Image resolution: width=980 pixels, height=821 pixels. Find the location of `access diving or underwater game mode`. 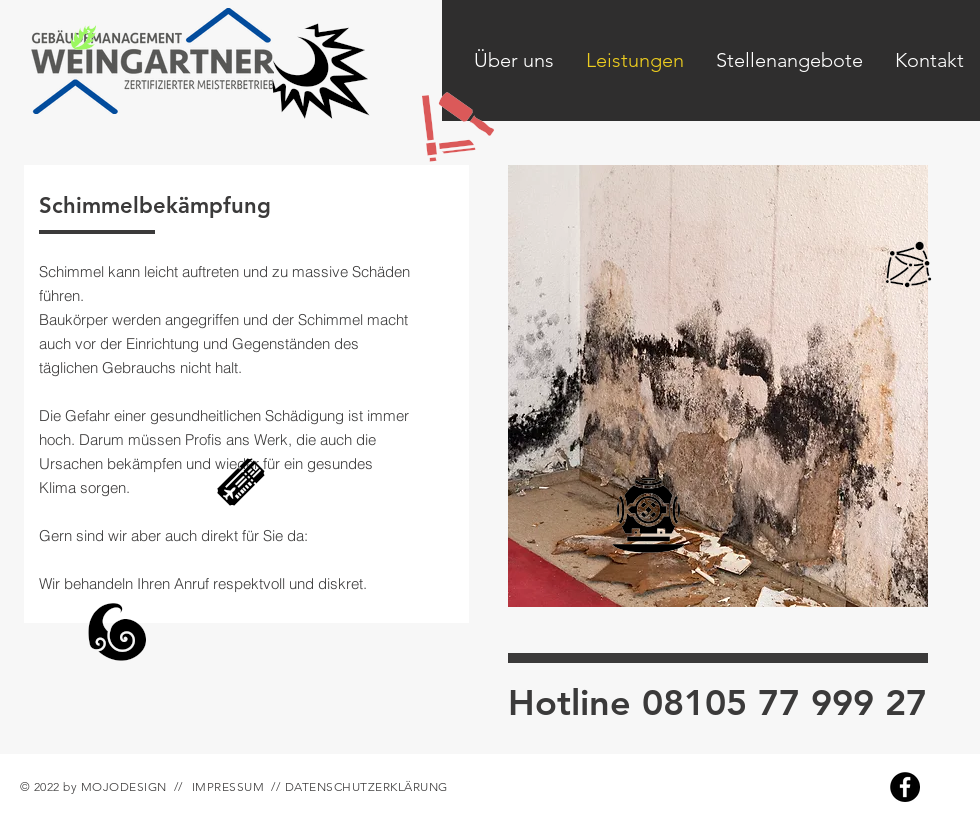

access diving or underwater game mode is located at coordinates (648, 515).